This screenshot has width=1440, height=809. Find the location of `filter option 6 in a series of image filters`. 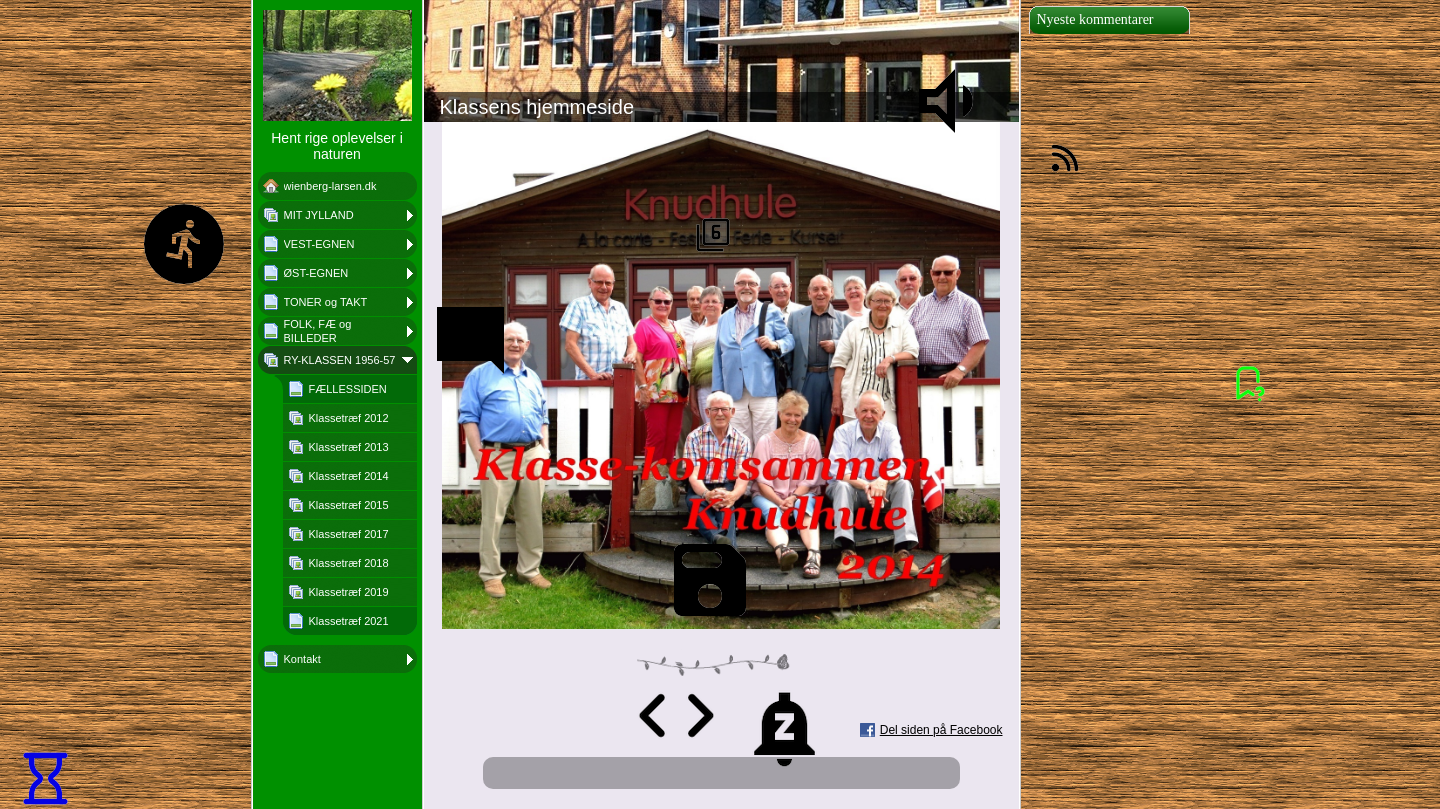

filter option 6 in a series of image filters is located at coordinates (713, 235).